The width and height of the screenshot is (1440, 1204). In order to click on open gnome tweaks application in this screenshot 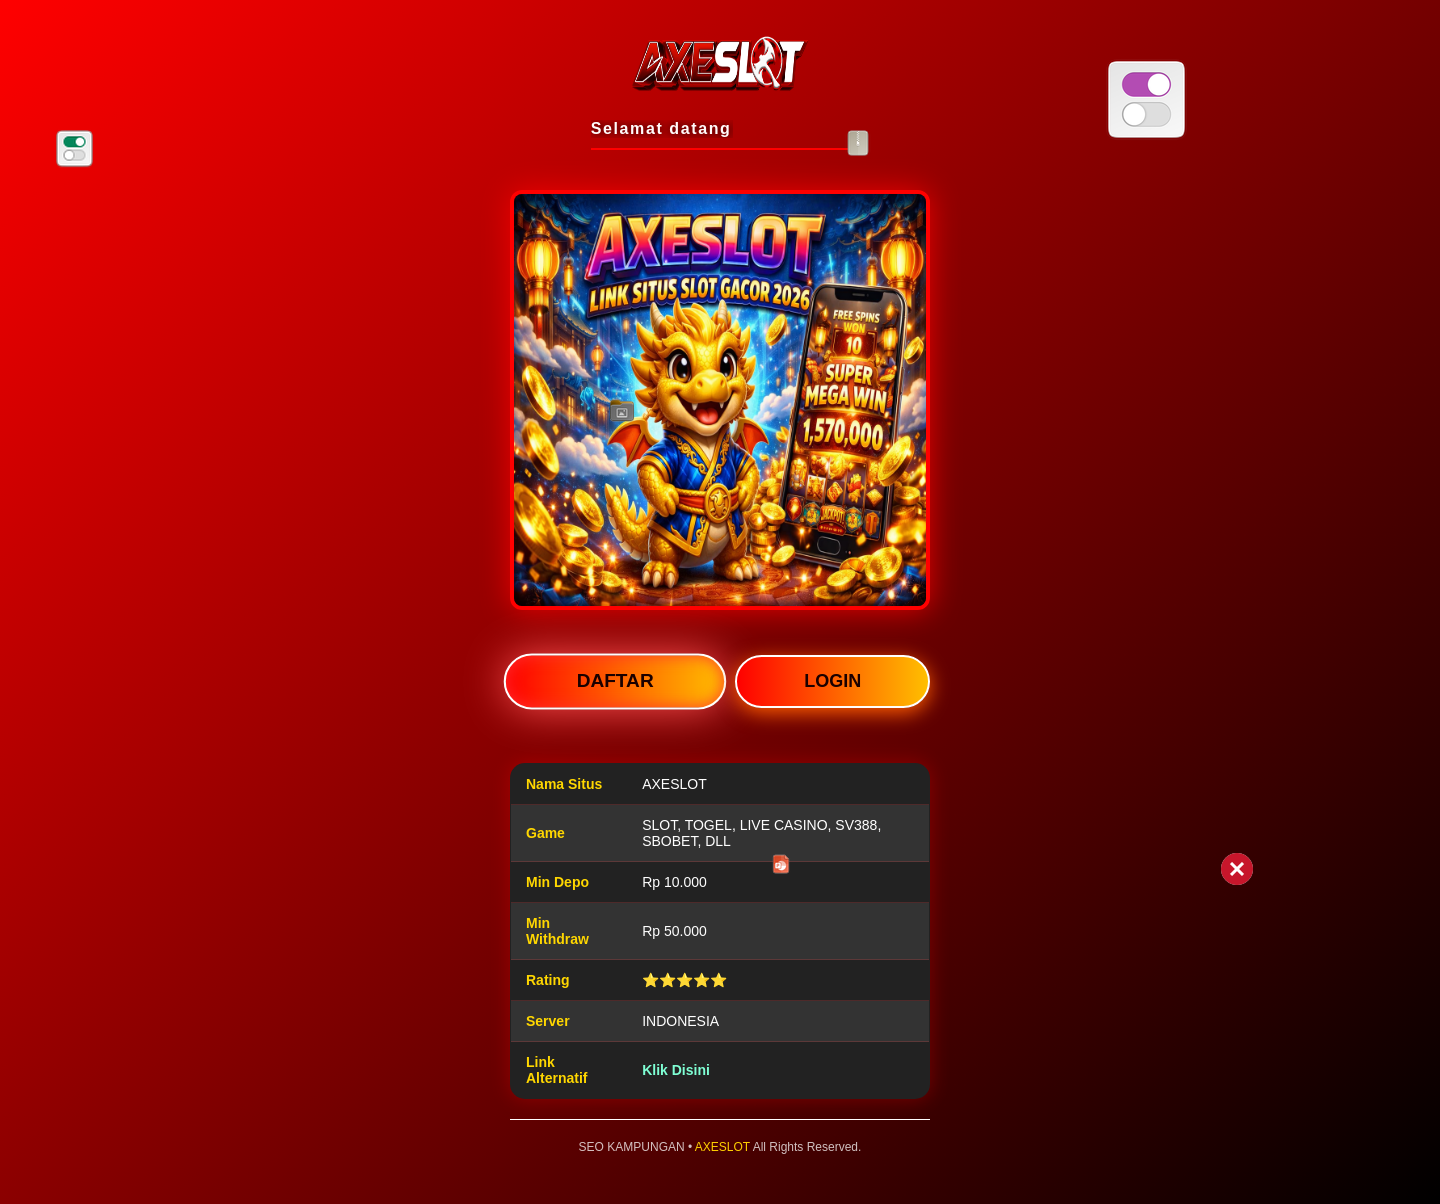, I will do `click(1146, 99)`.